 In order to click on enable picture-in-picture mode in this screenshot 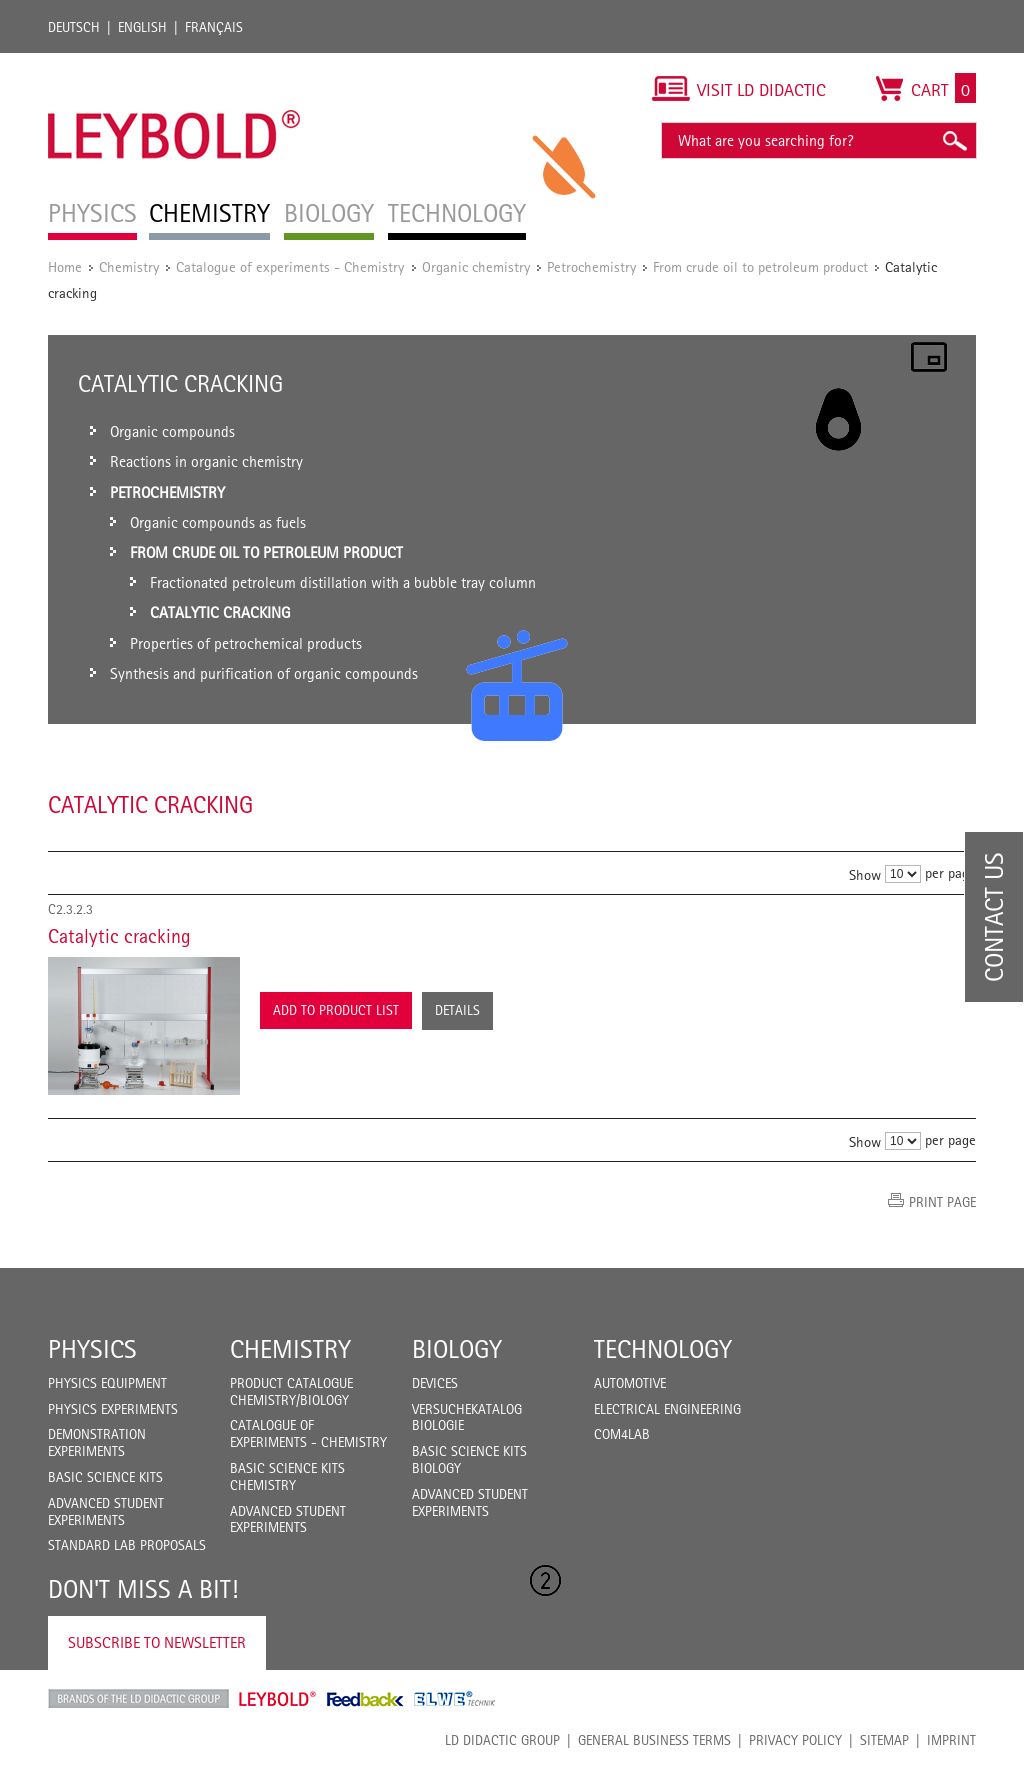, I will do `click(929, 357)`.